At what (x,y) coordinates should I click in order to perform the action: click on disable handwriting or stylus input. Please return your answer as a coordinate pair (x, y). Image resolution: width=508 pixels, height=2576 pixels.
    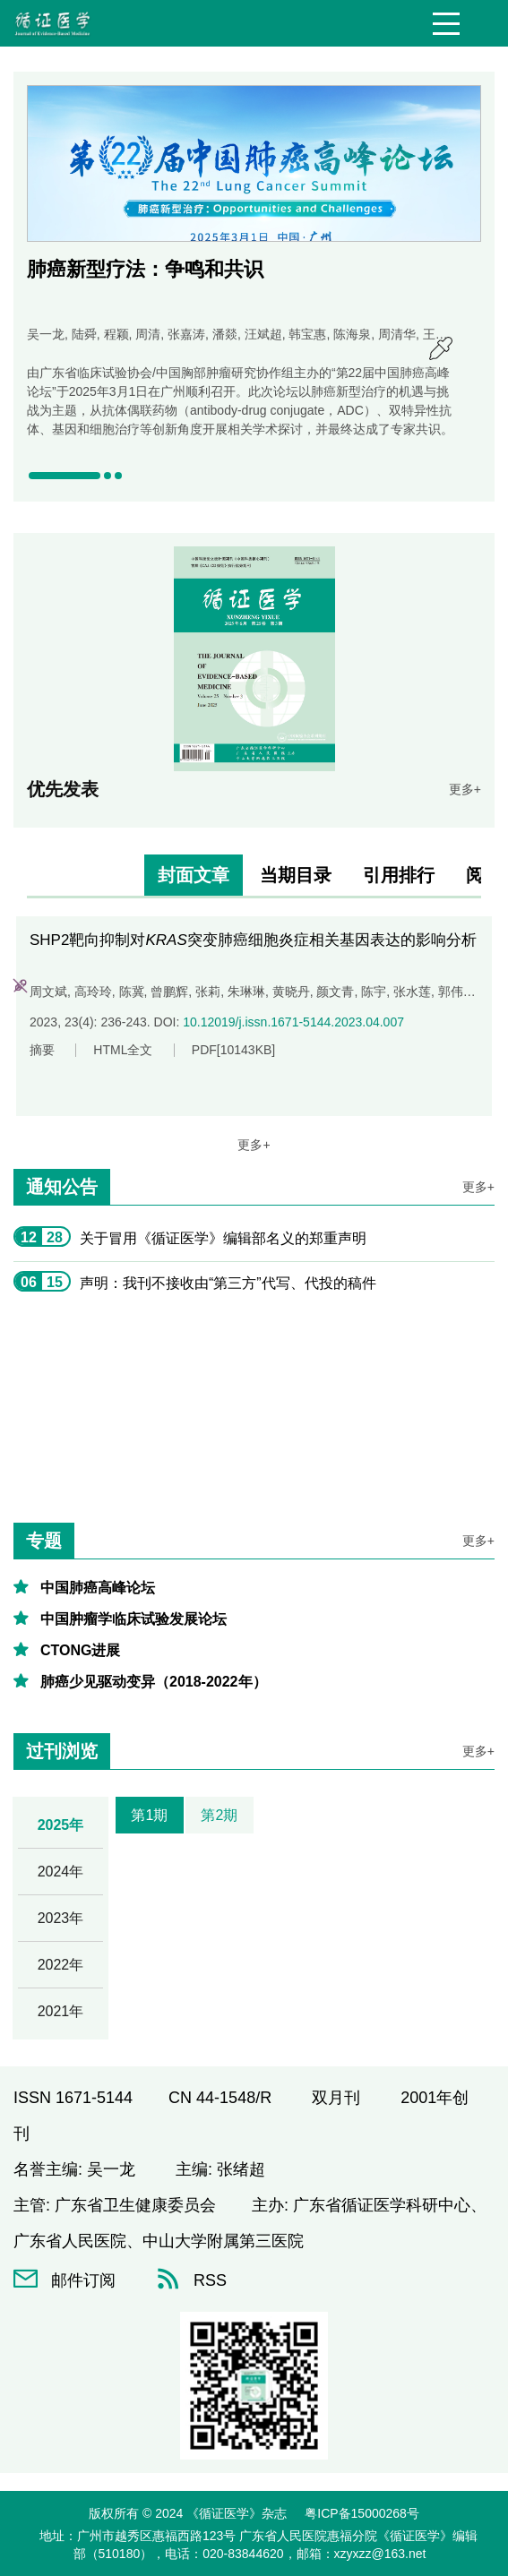
    Looking at the image, I should click on (20, 985).